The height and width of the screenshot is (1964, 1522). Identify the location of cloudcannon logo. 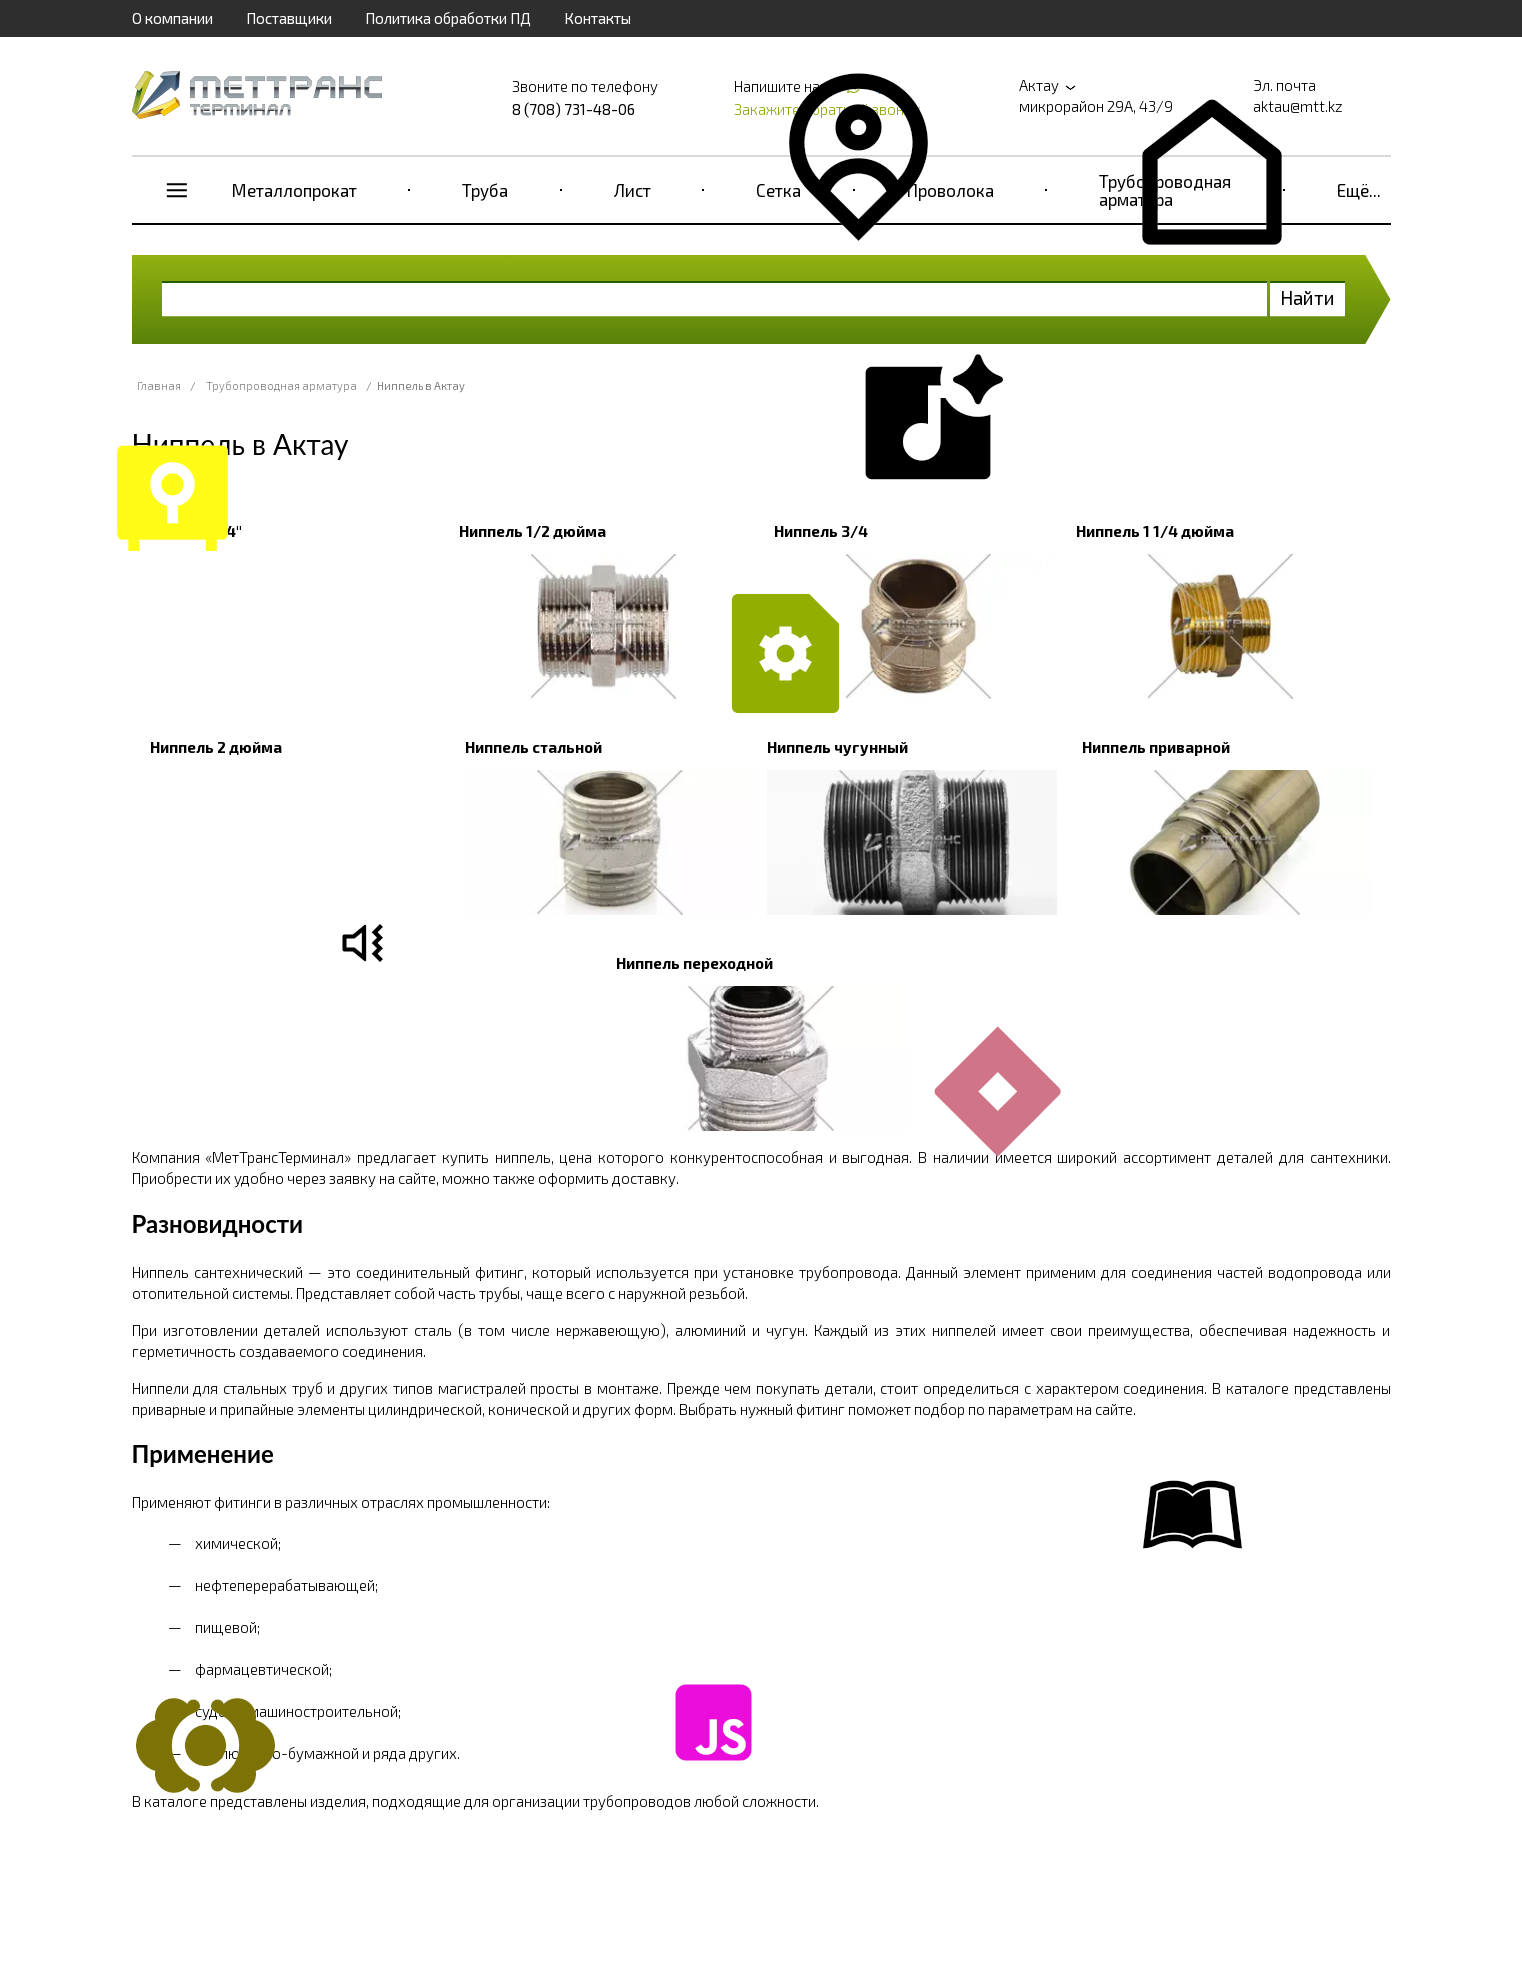
(205, 1745).